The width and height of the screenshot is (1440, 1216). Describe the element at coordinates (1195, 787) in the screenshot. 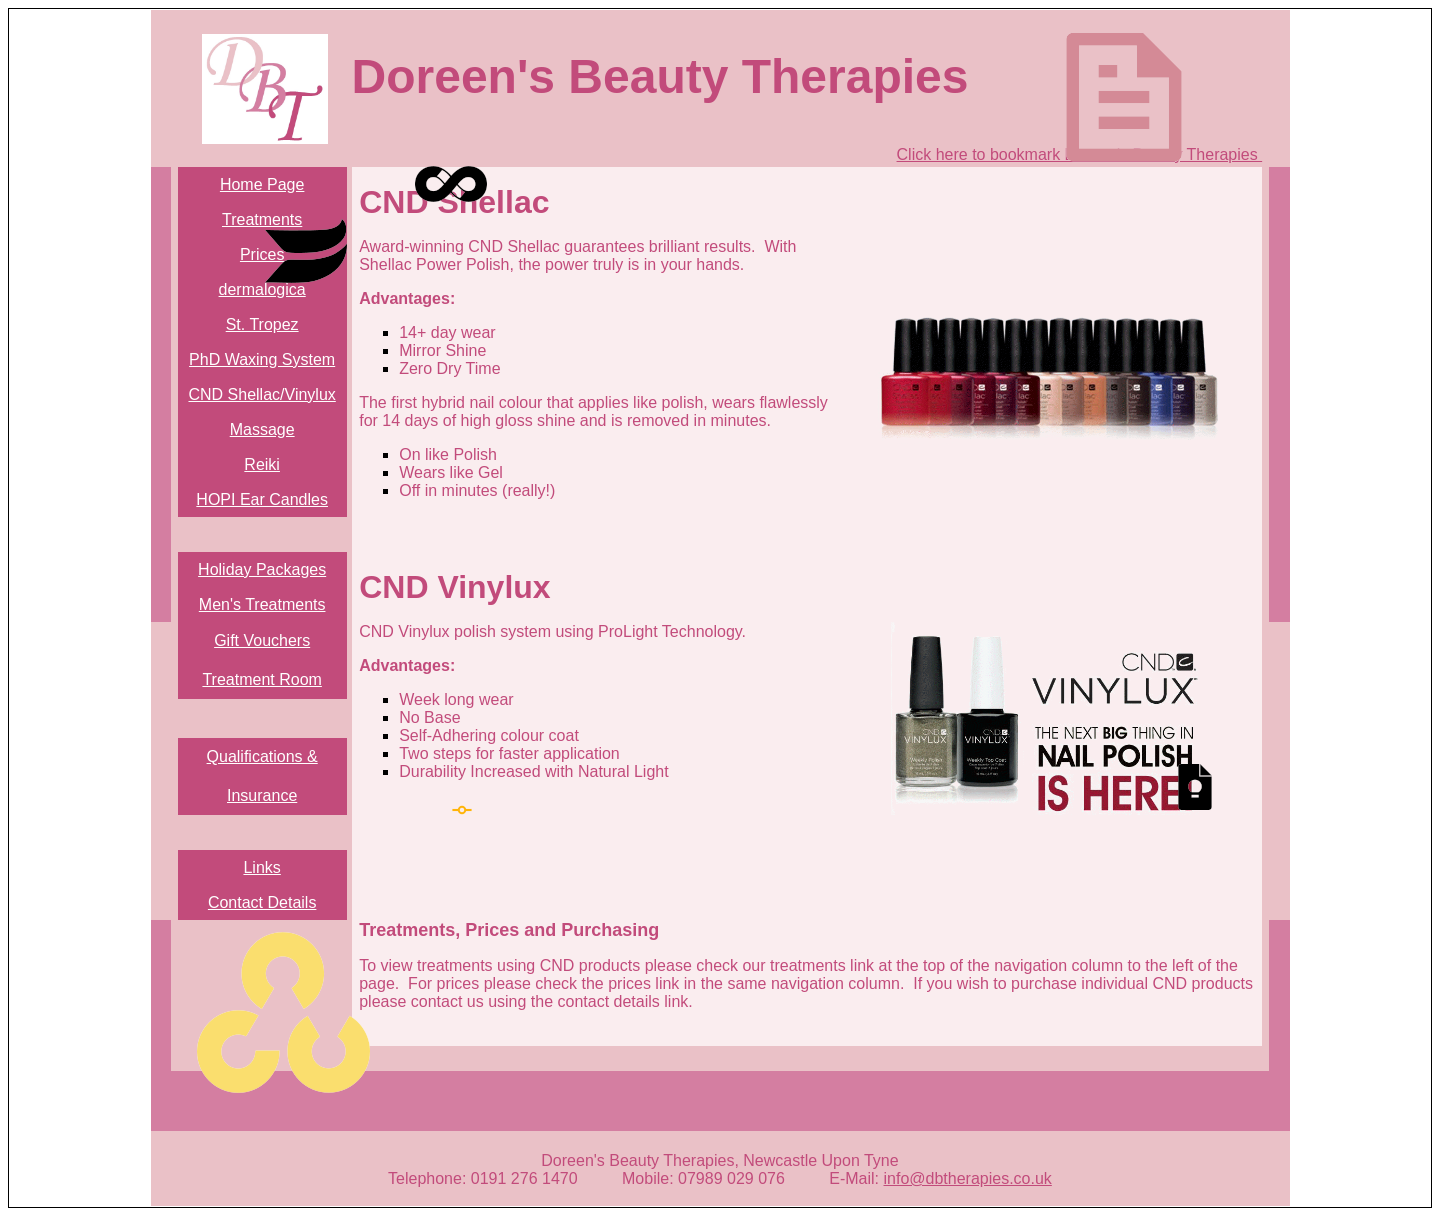

I see `open google keep app` at that location.